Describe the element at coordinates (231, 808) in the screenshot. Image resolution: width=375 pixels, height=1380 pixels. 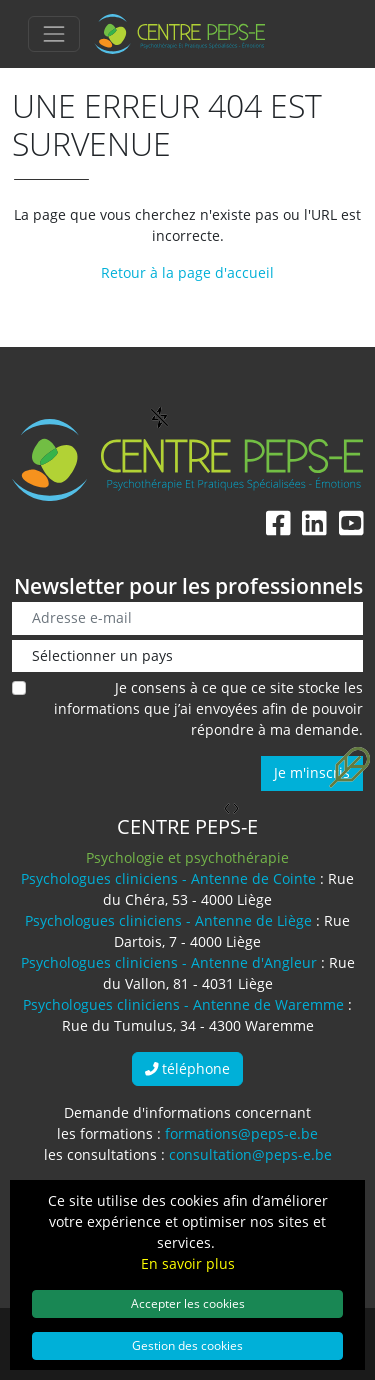
I see `view or edit source code` at that location.